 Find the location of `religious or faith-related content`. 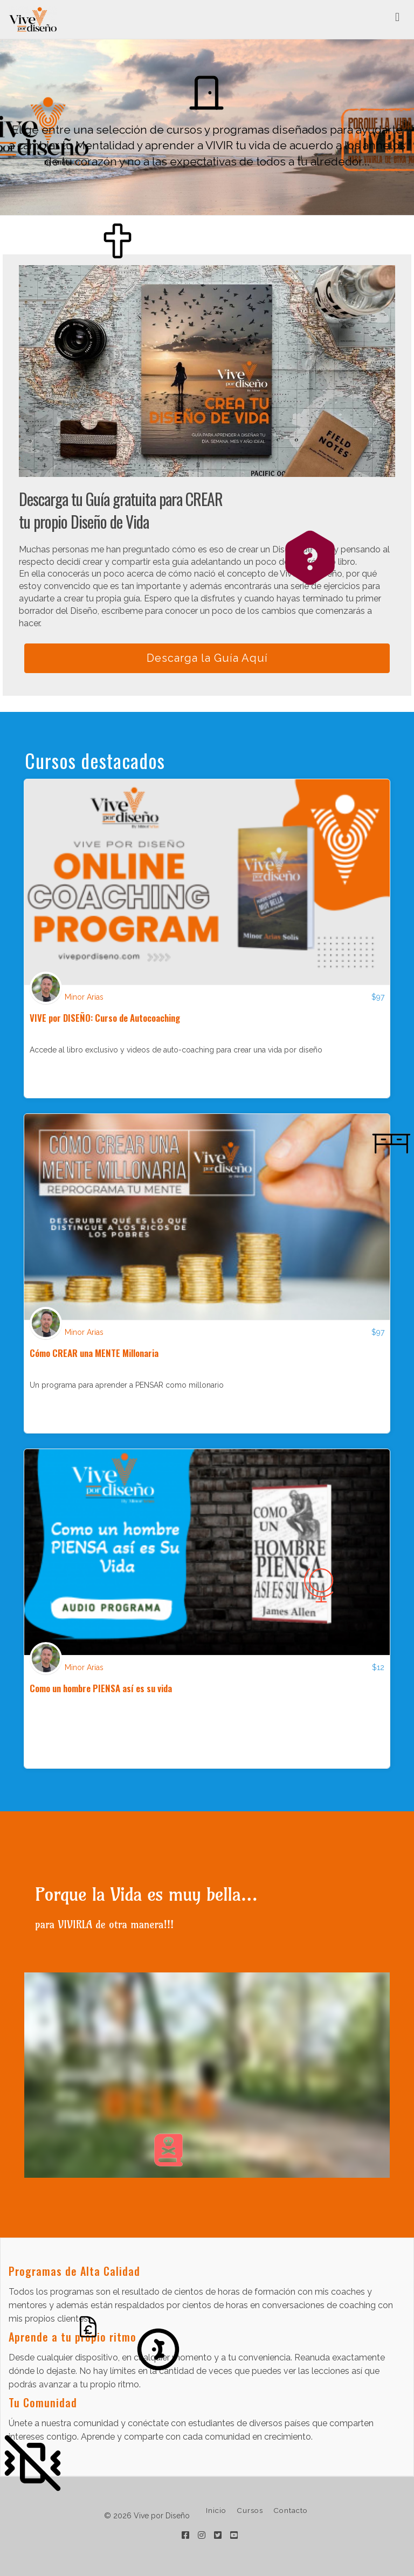

religious or faith-related content is located at coordinates (118, 241).